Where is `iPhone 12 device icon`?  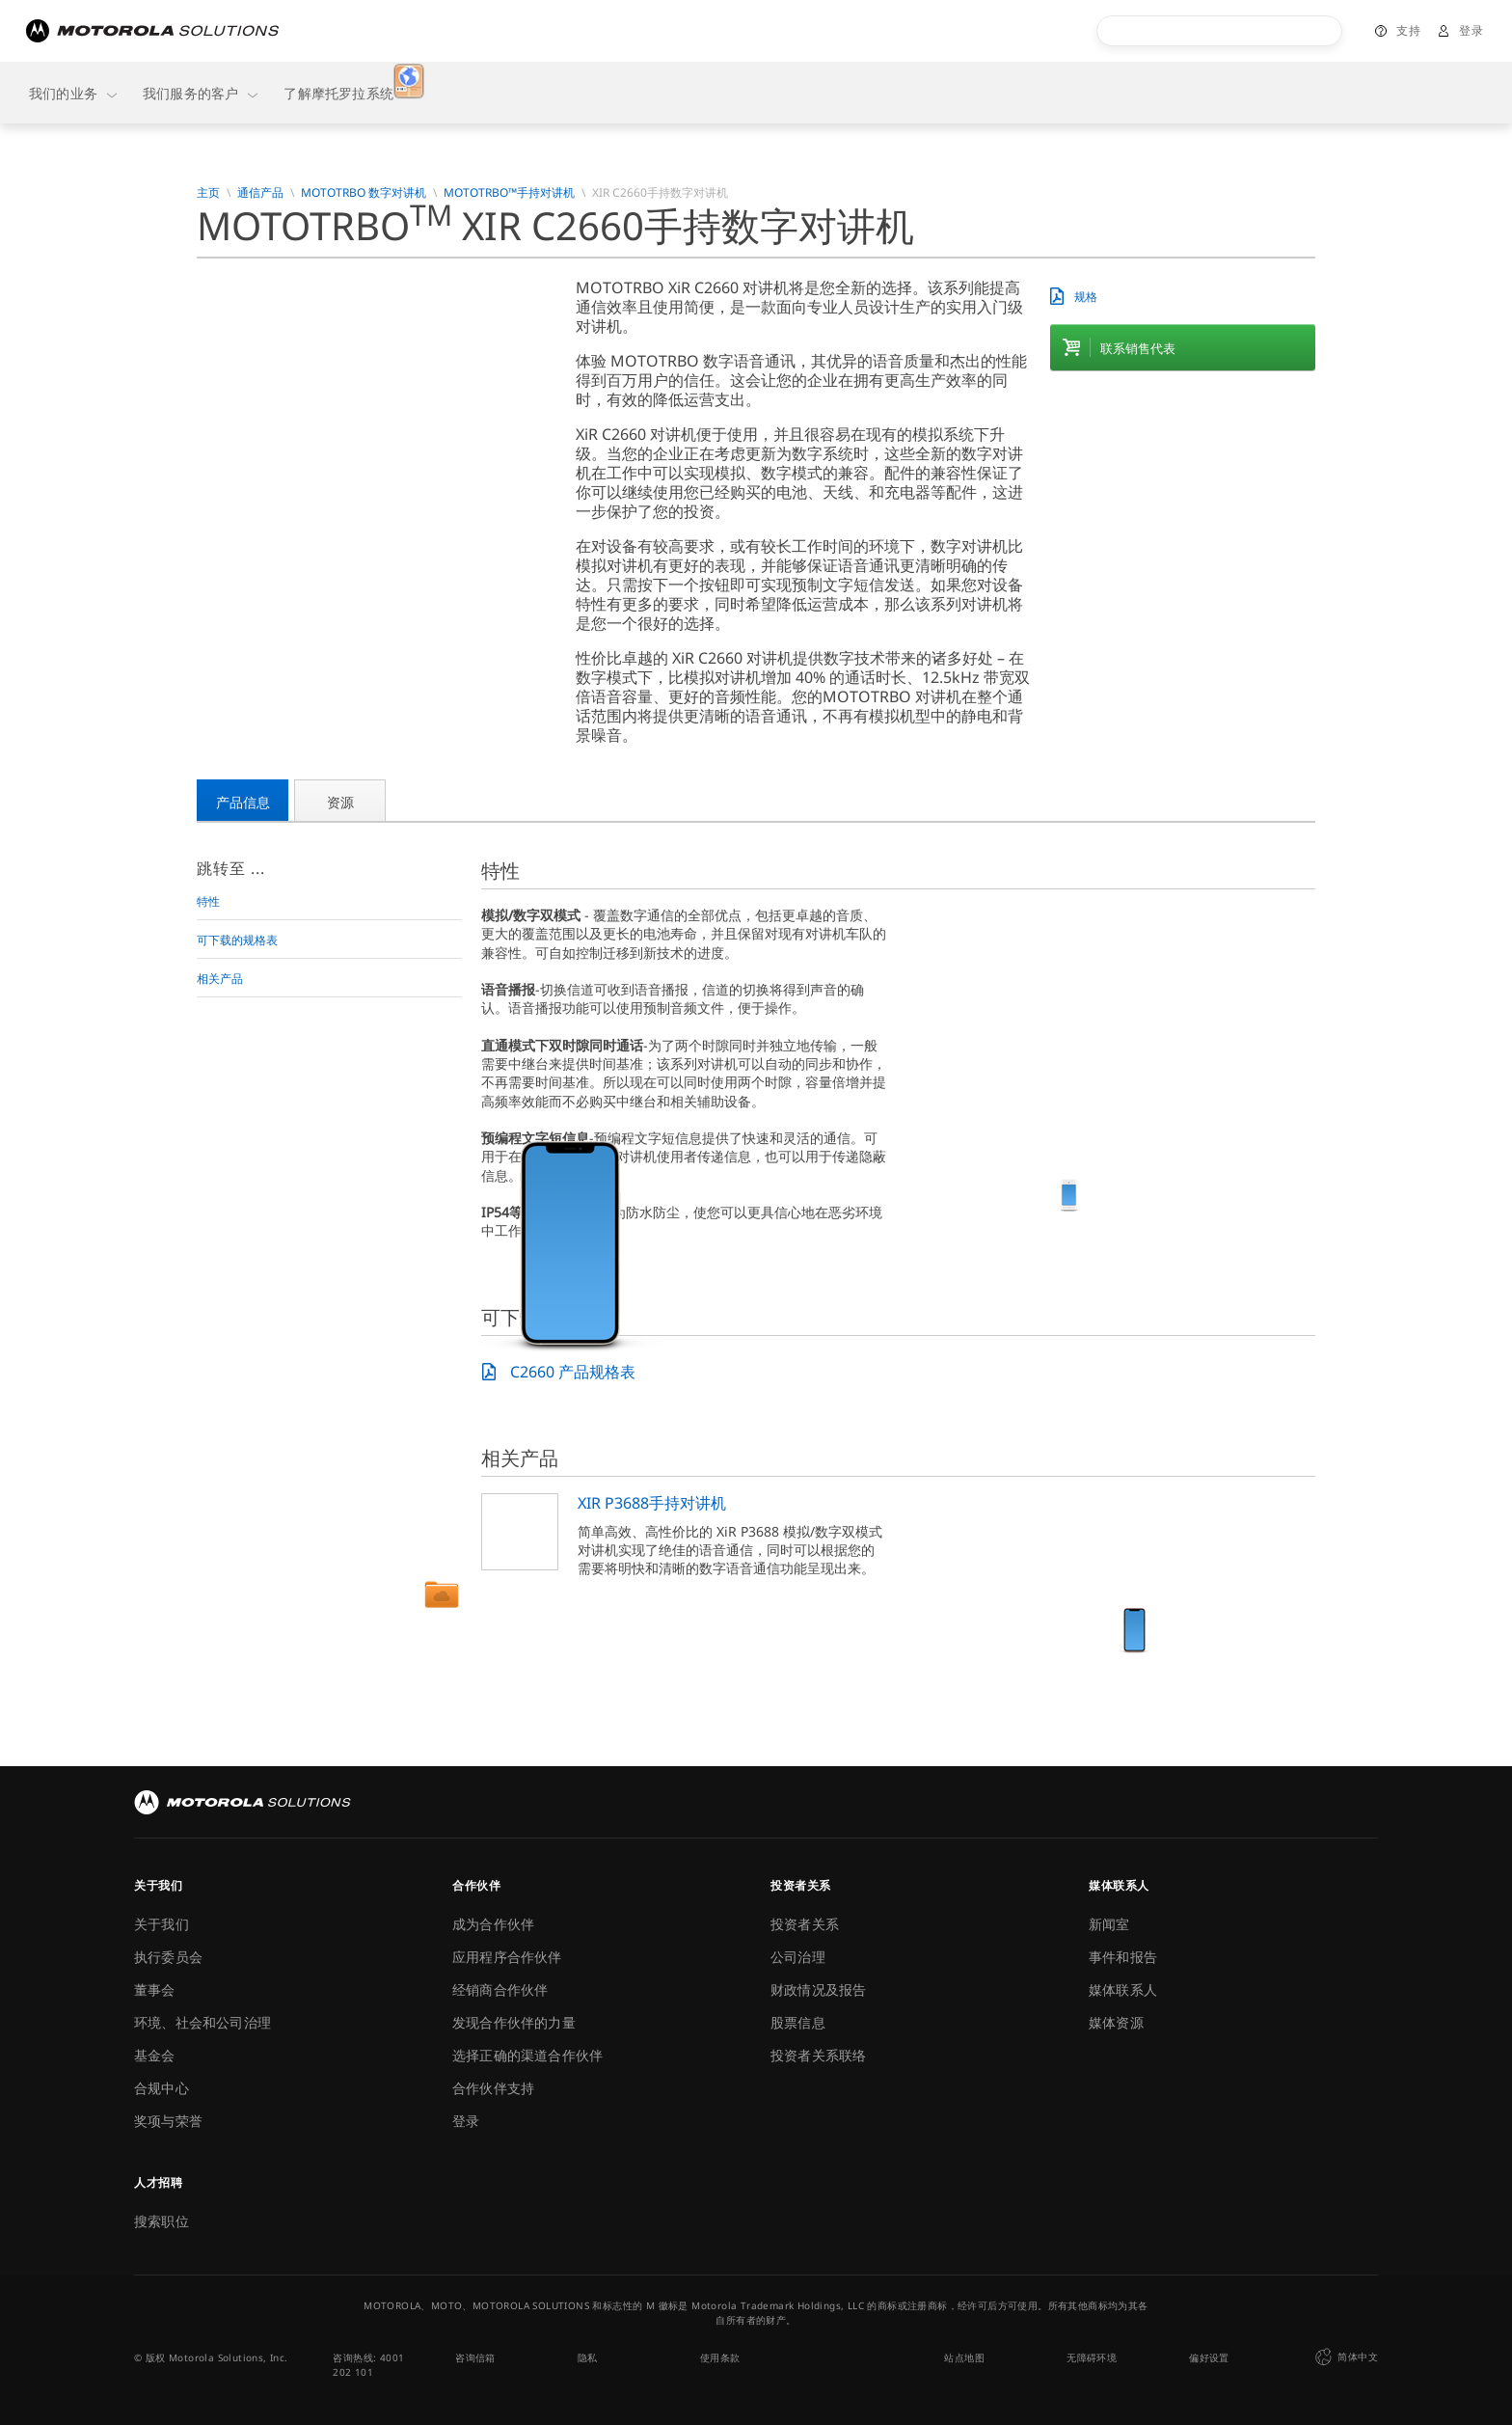
iPhone 12 device icon is located at coordinates (570, 1246).